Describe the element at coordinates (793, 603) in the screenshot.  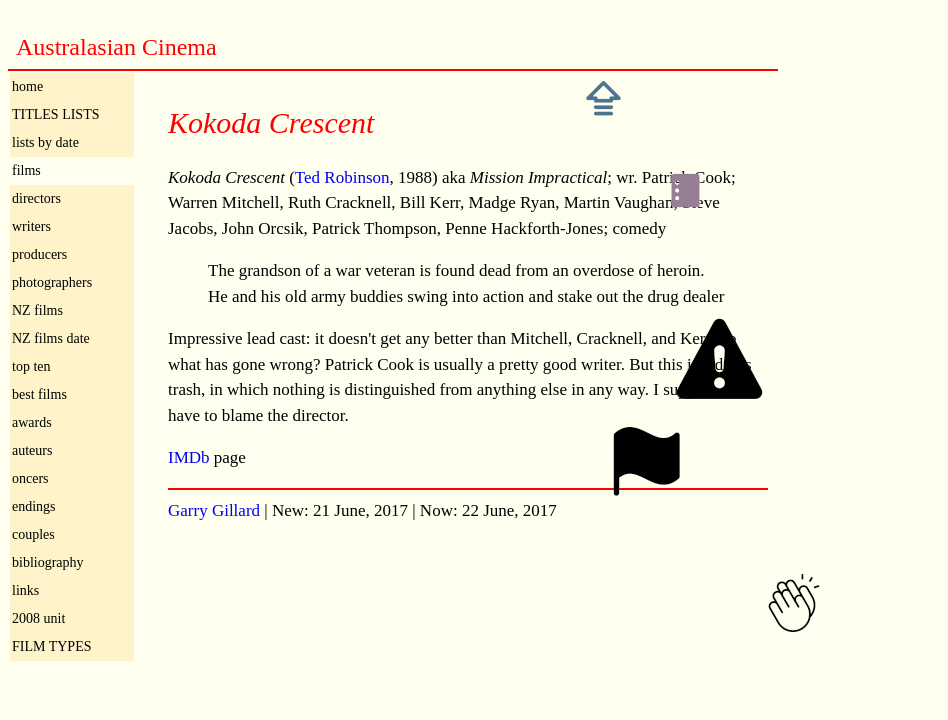
I see `applaud or show appreciation for content` at that location.